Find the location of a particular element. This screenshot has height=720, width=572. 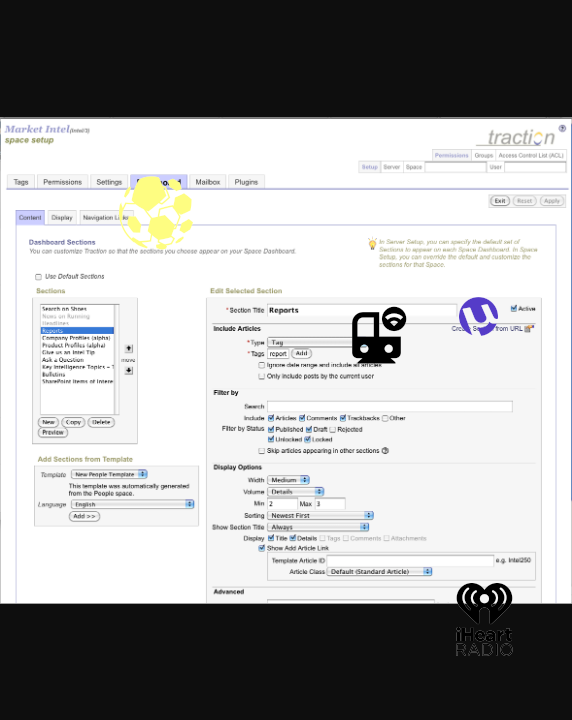

indicates wifi availability on subway or transit is located at coordinates (376, 336).